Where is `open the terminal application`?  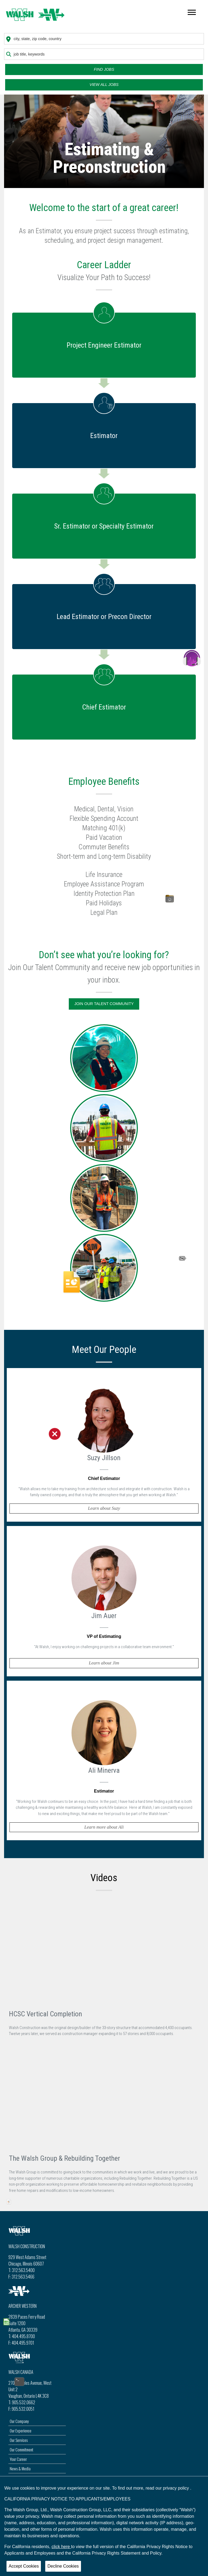 open the terminal application is located at coordinates (19, 2381).